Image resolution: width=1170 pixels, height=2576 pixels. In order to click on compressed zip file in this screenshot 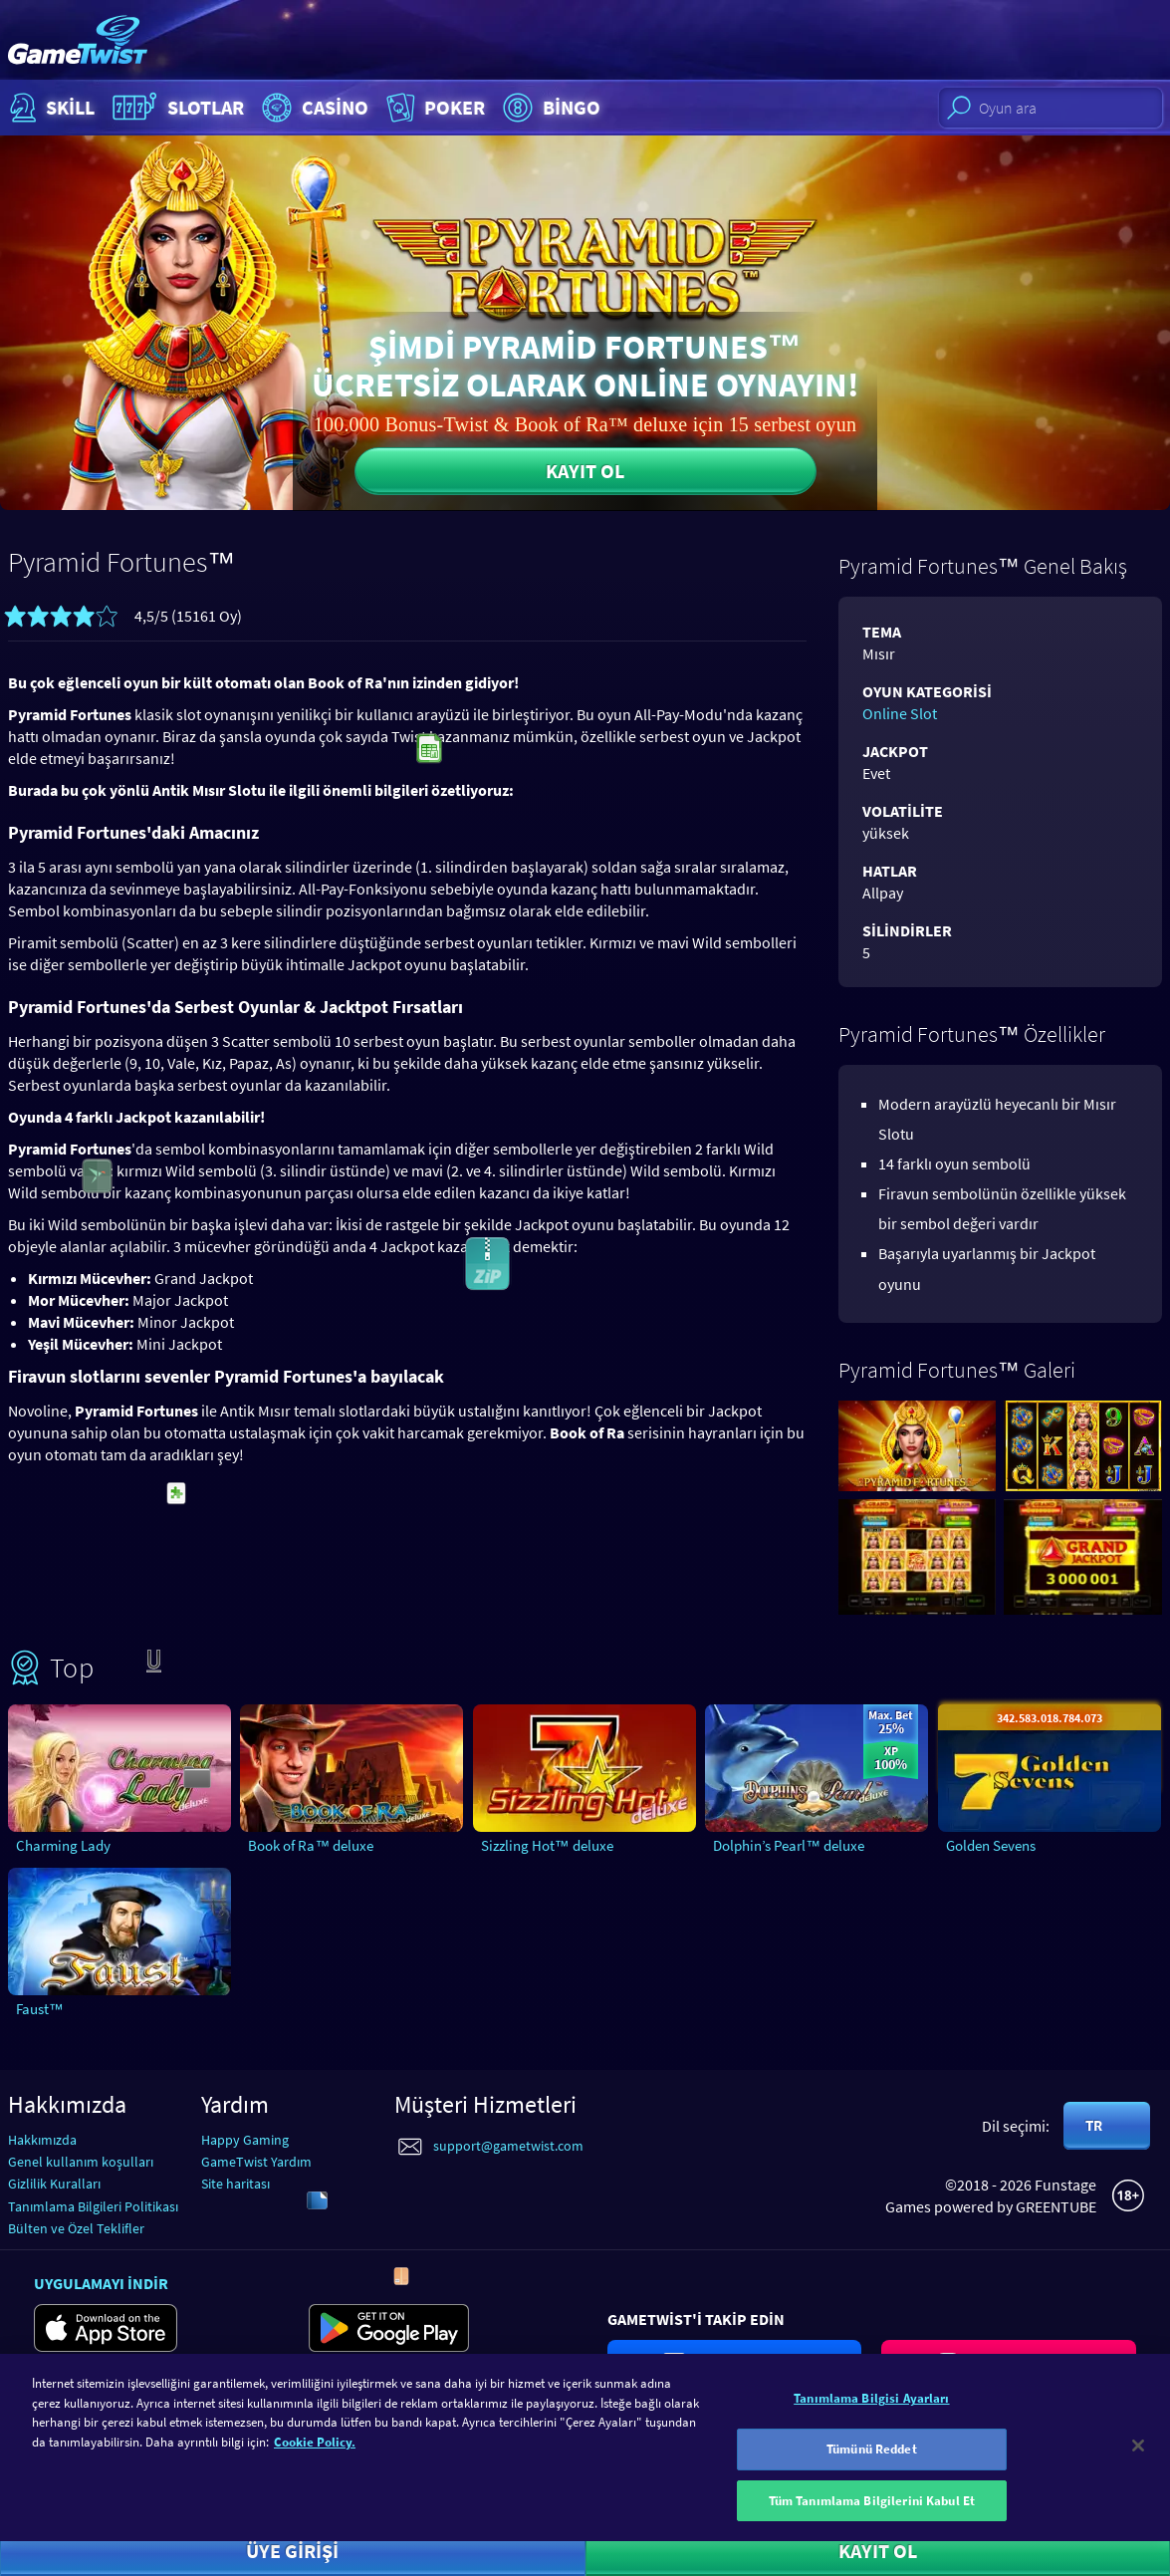, I will do `click(487, 1263)`.